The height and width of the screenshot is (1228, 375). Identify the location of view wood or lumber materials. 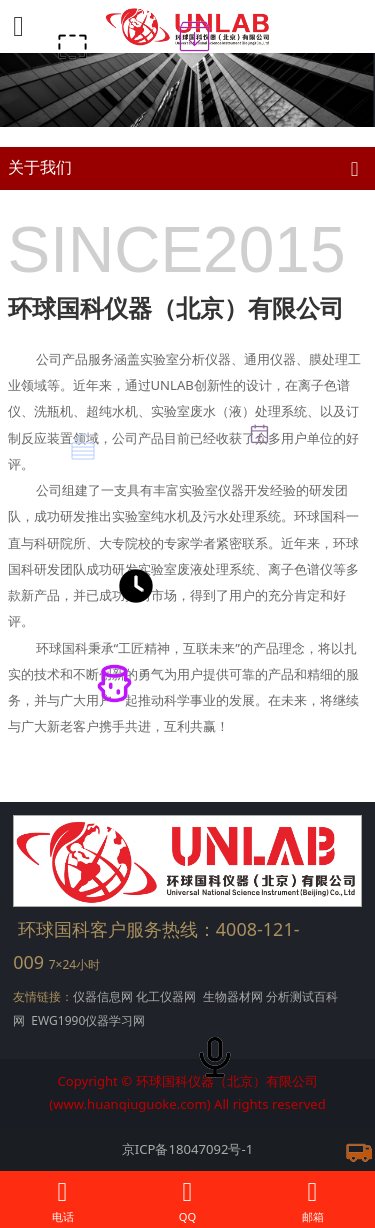
(114, 683).